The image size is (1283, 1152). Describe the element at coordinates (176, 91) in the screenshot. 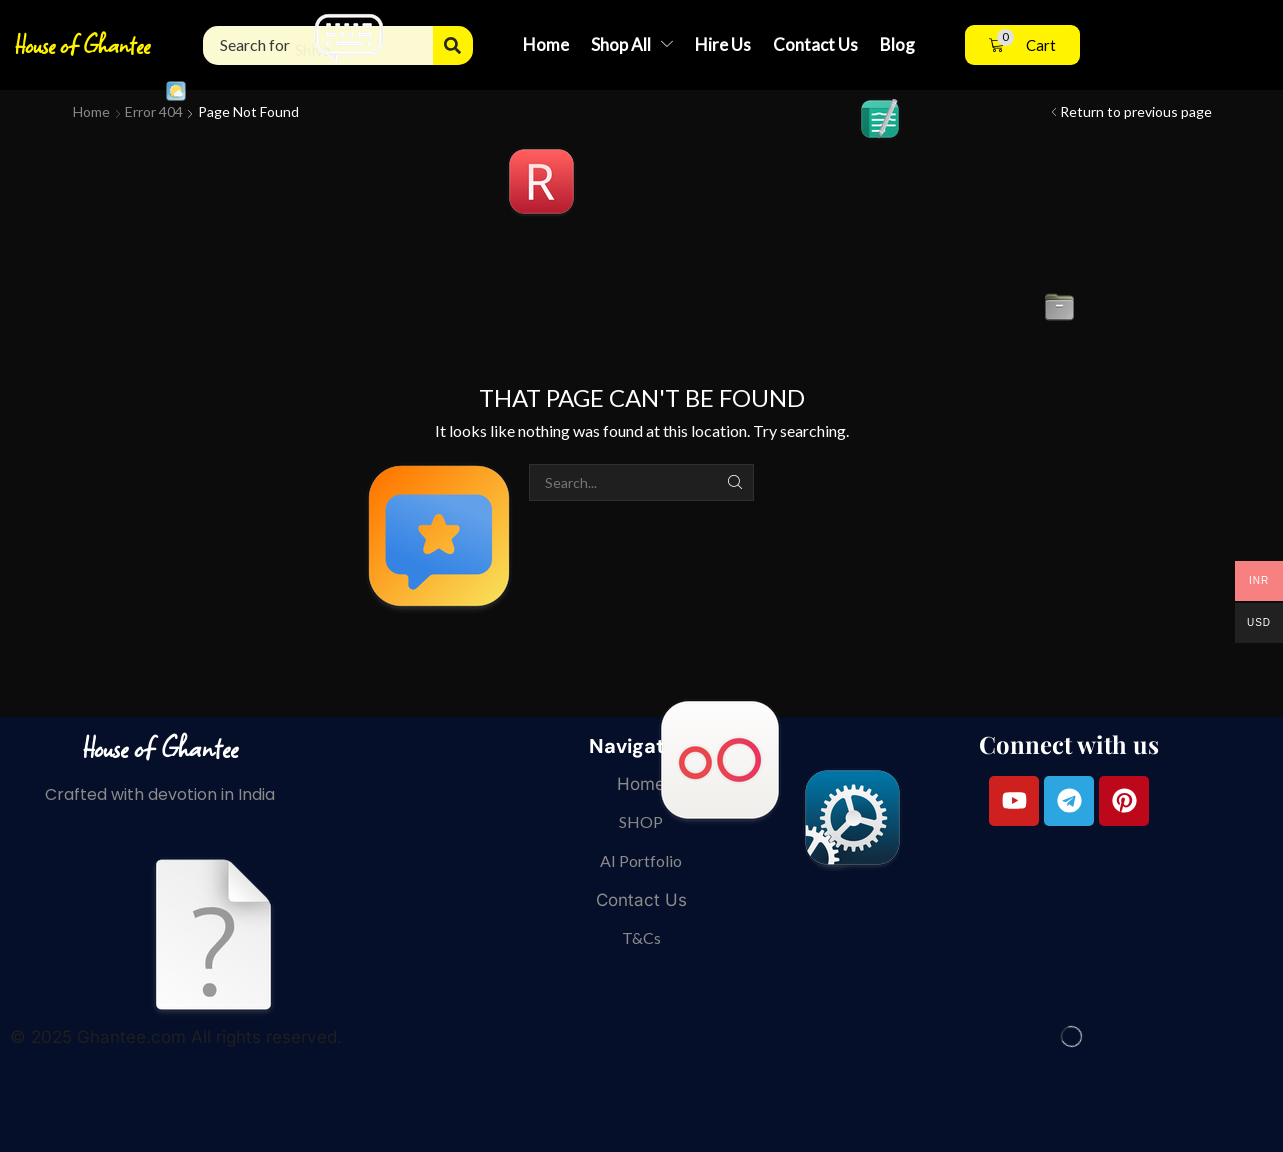

I see `open the weather app` at that location.